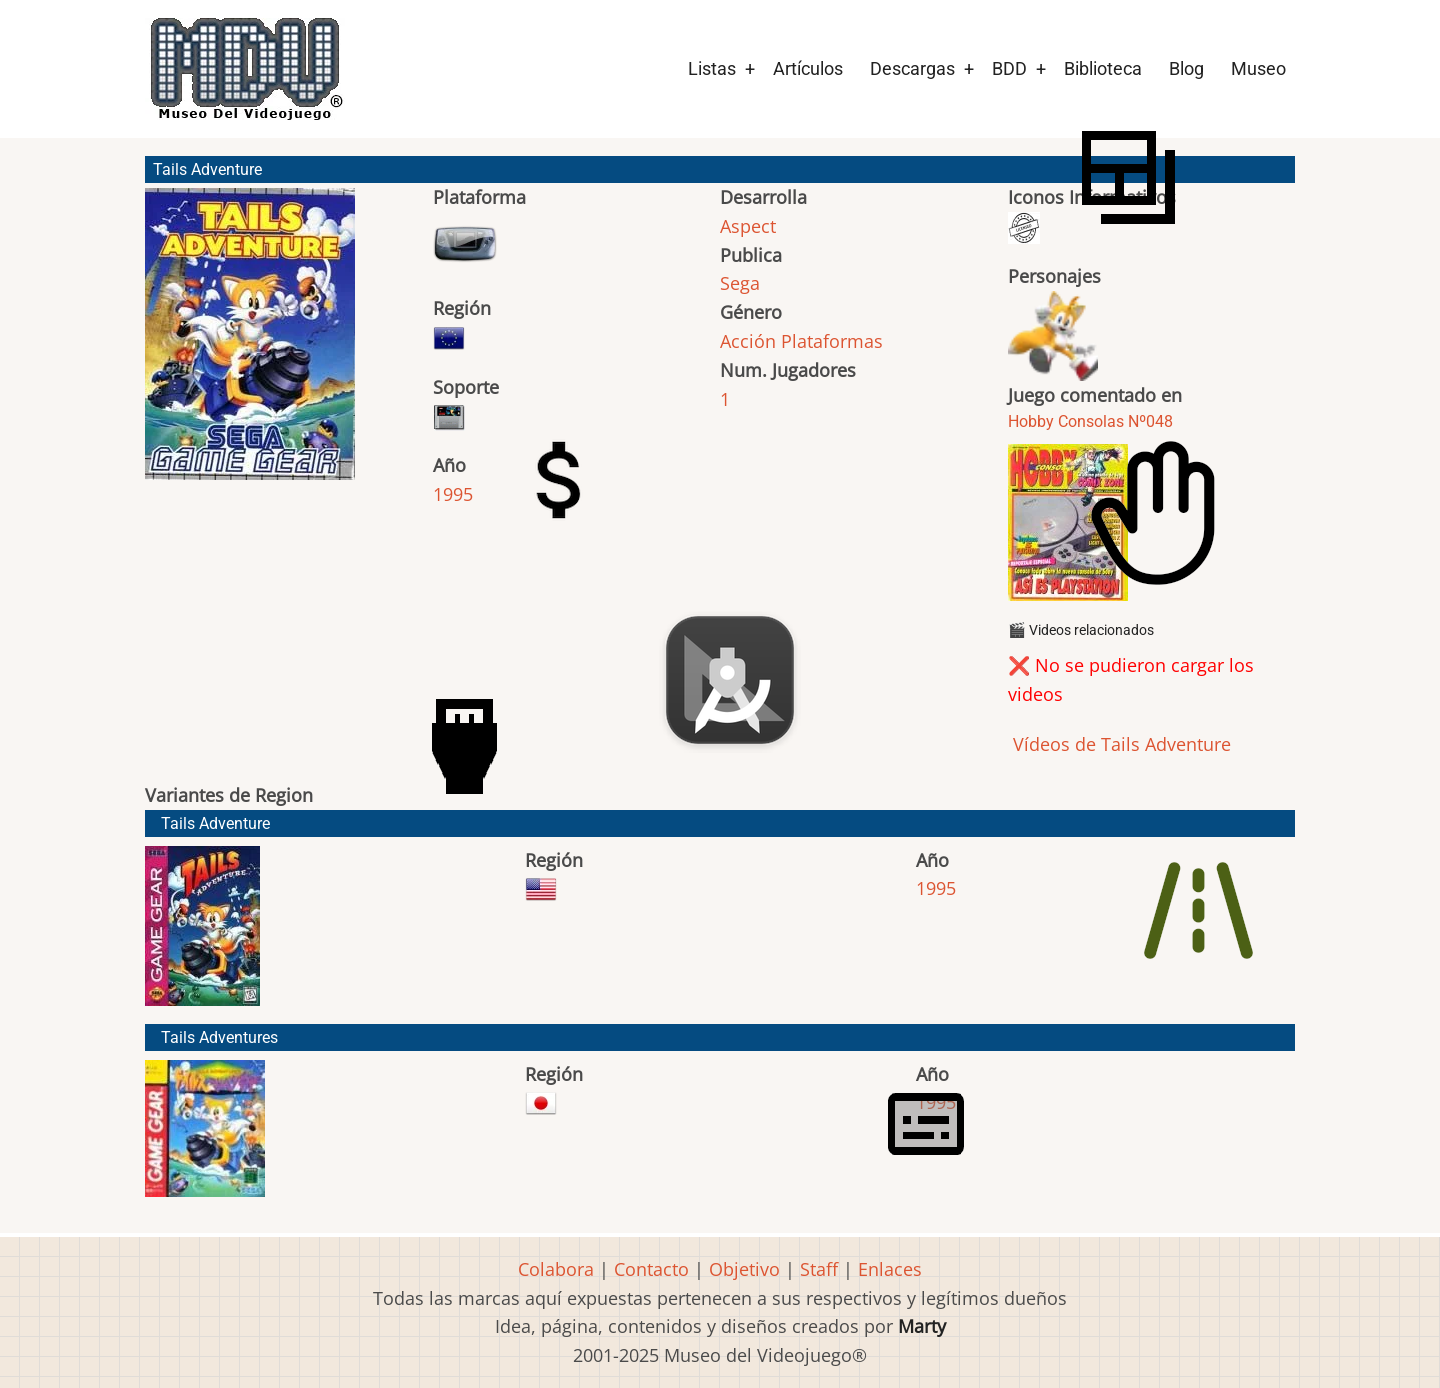  Describe the element at coordinates (561, 480) in the screenshot. I see `view pricing or payment options` at that location.